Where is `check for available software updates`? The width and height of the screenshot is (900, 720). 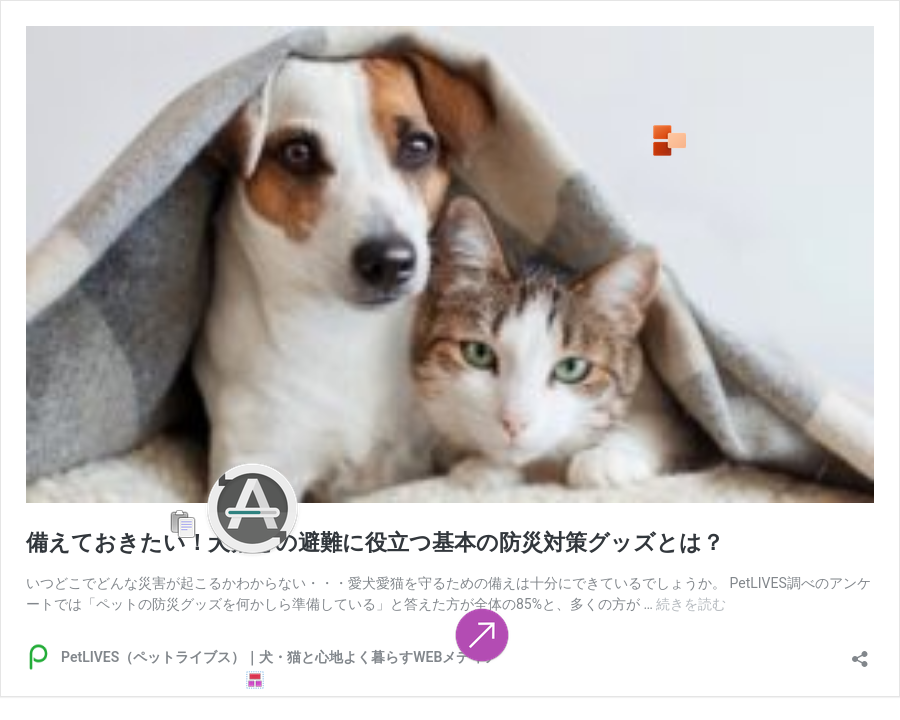
check for available software updates is located at coordinates (252, 508).